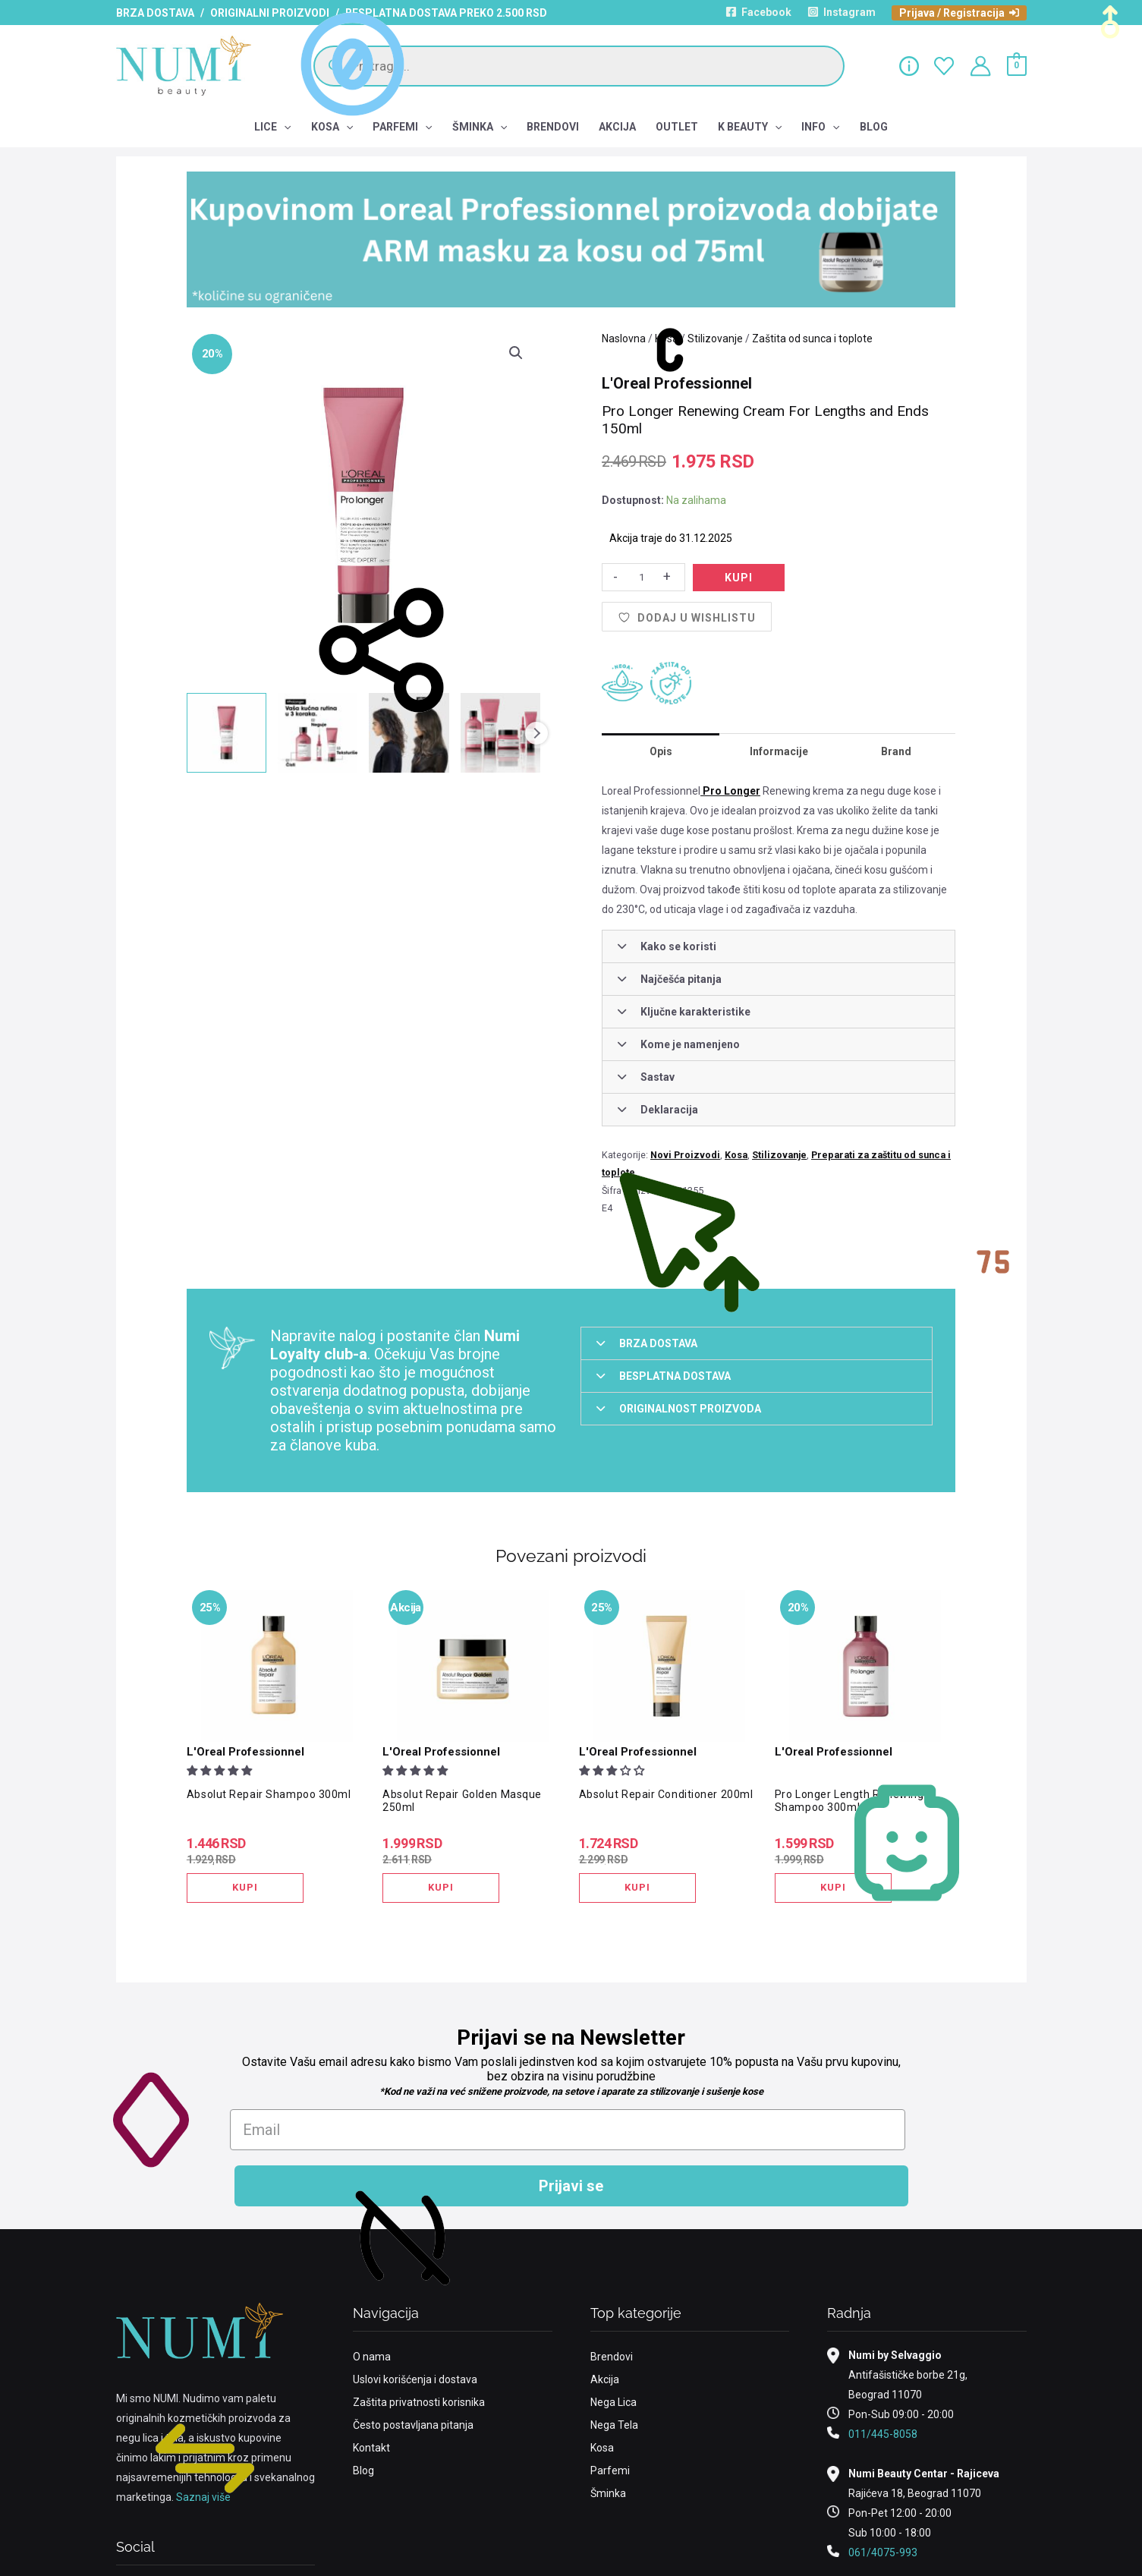  I want to click on indicates a "C" grade or rating, so click(670, 350).